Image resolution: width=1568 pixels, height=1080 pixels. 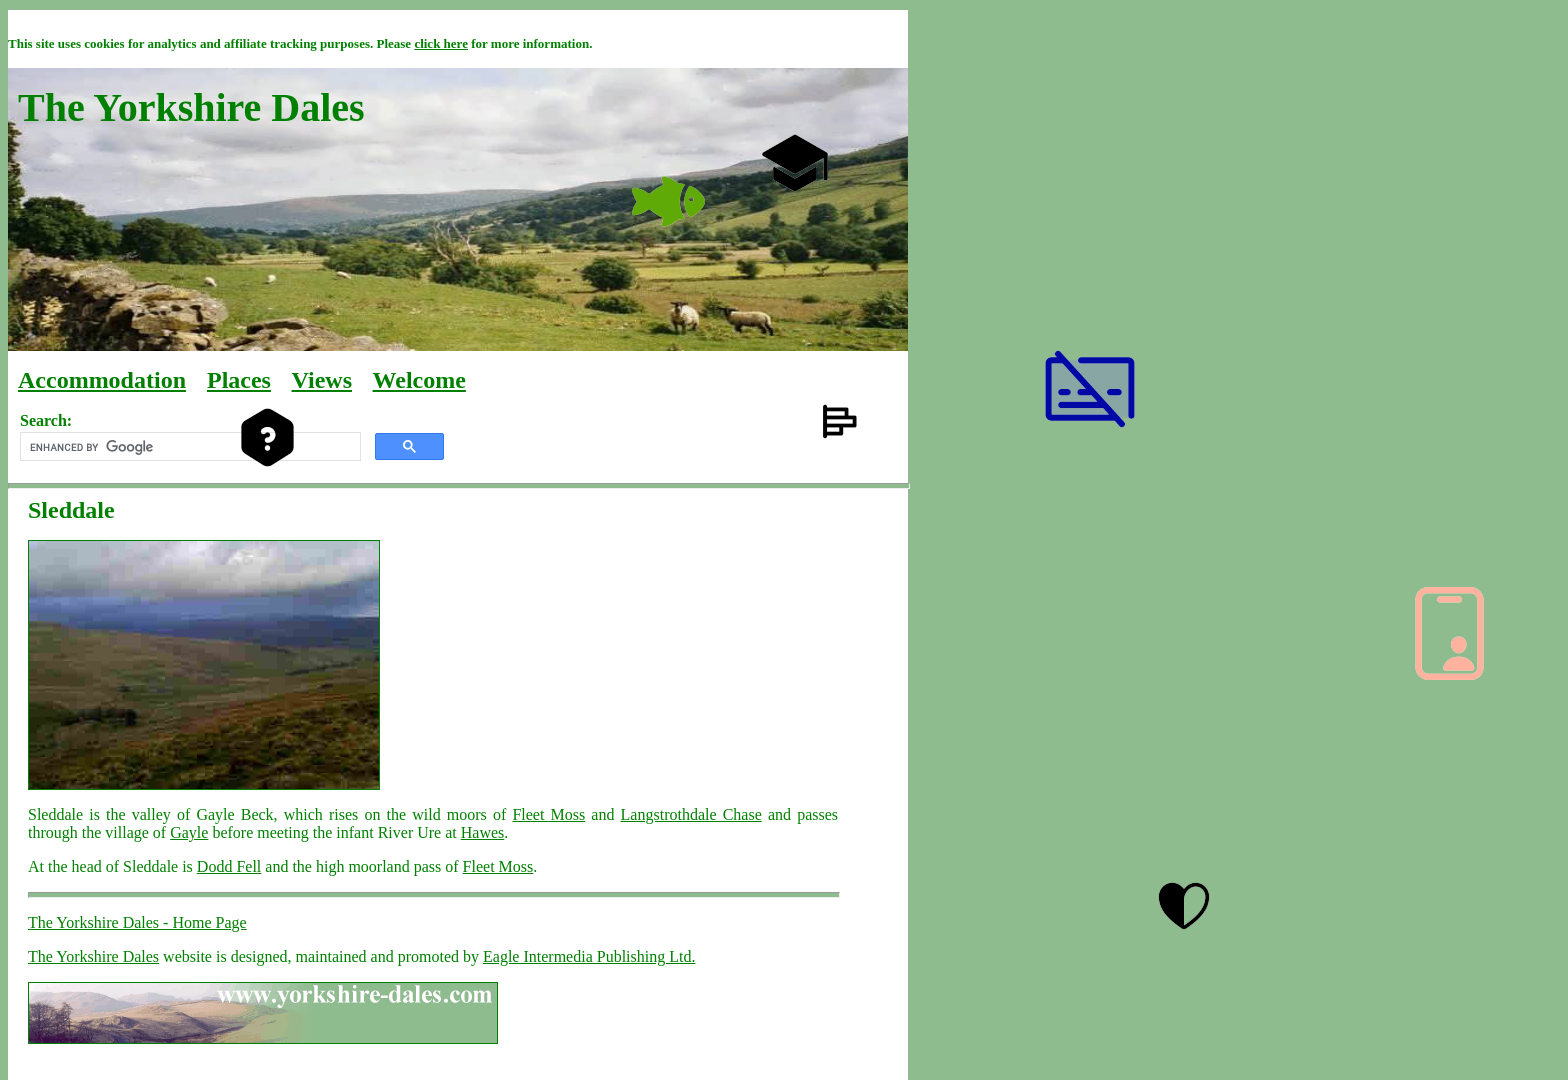 I want to click on indicates partial like or favorite status, so click(x=1184, y=906).